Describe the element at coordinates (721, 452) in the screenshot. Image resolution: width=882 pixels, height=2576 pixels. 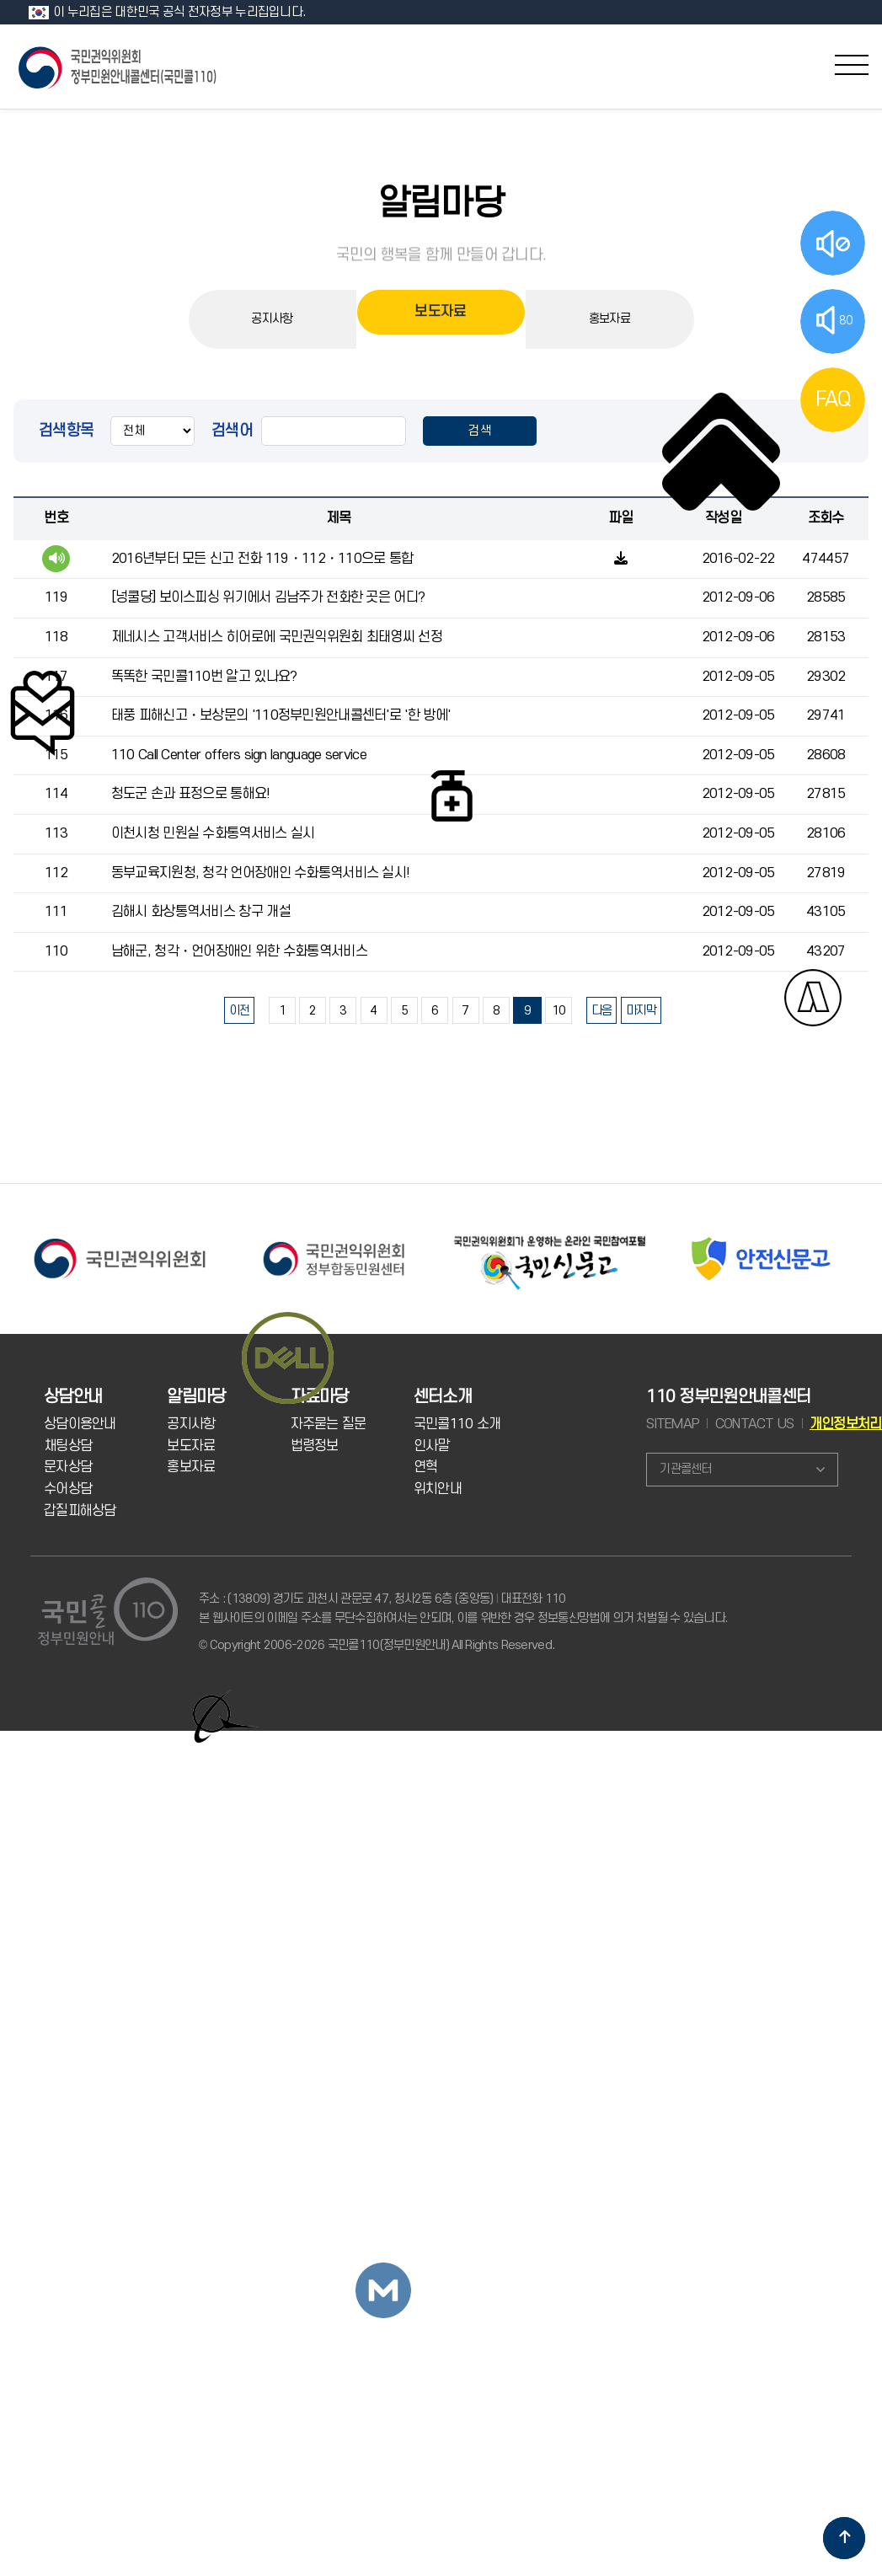
I see `palo alto software company logo` at that location.